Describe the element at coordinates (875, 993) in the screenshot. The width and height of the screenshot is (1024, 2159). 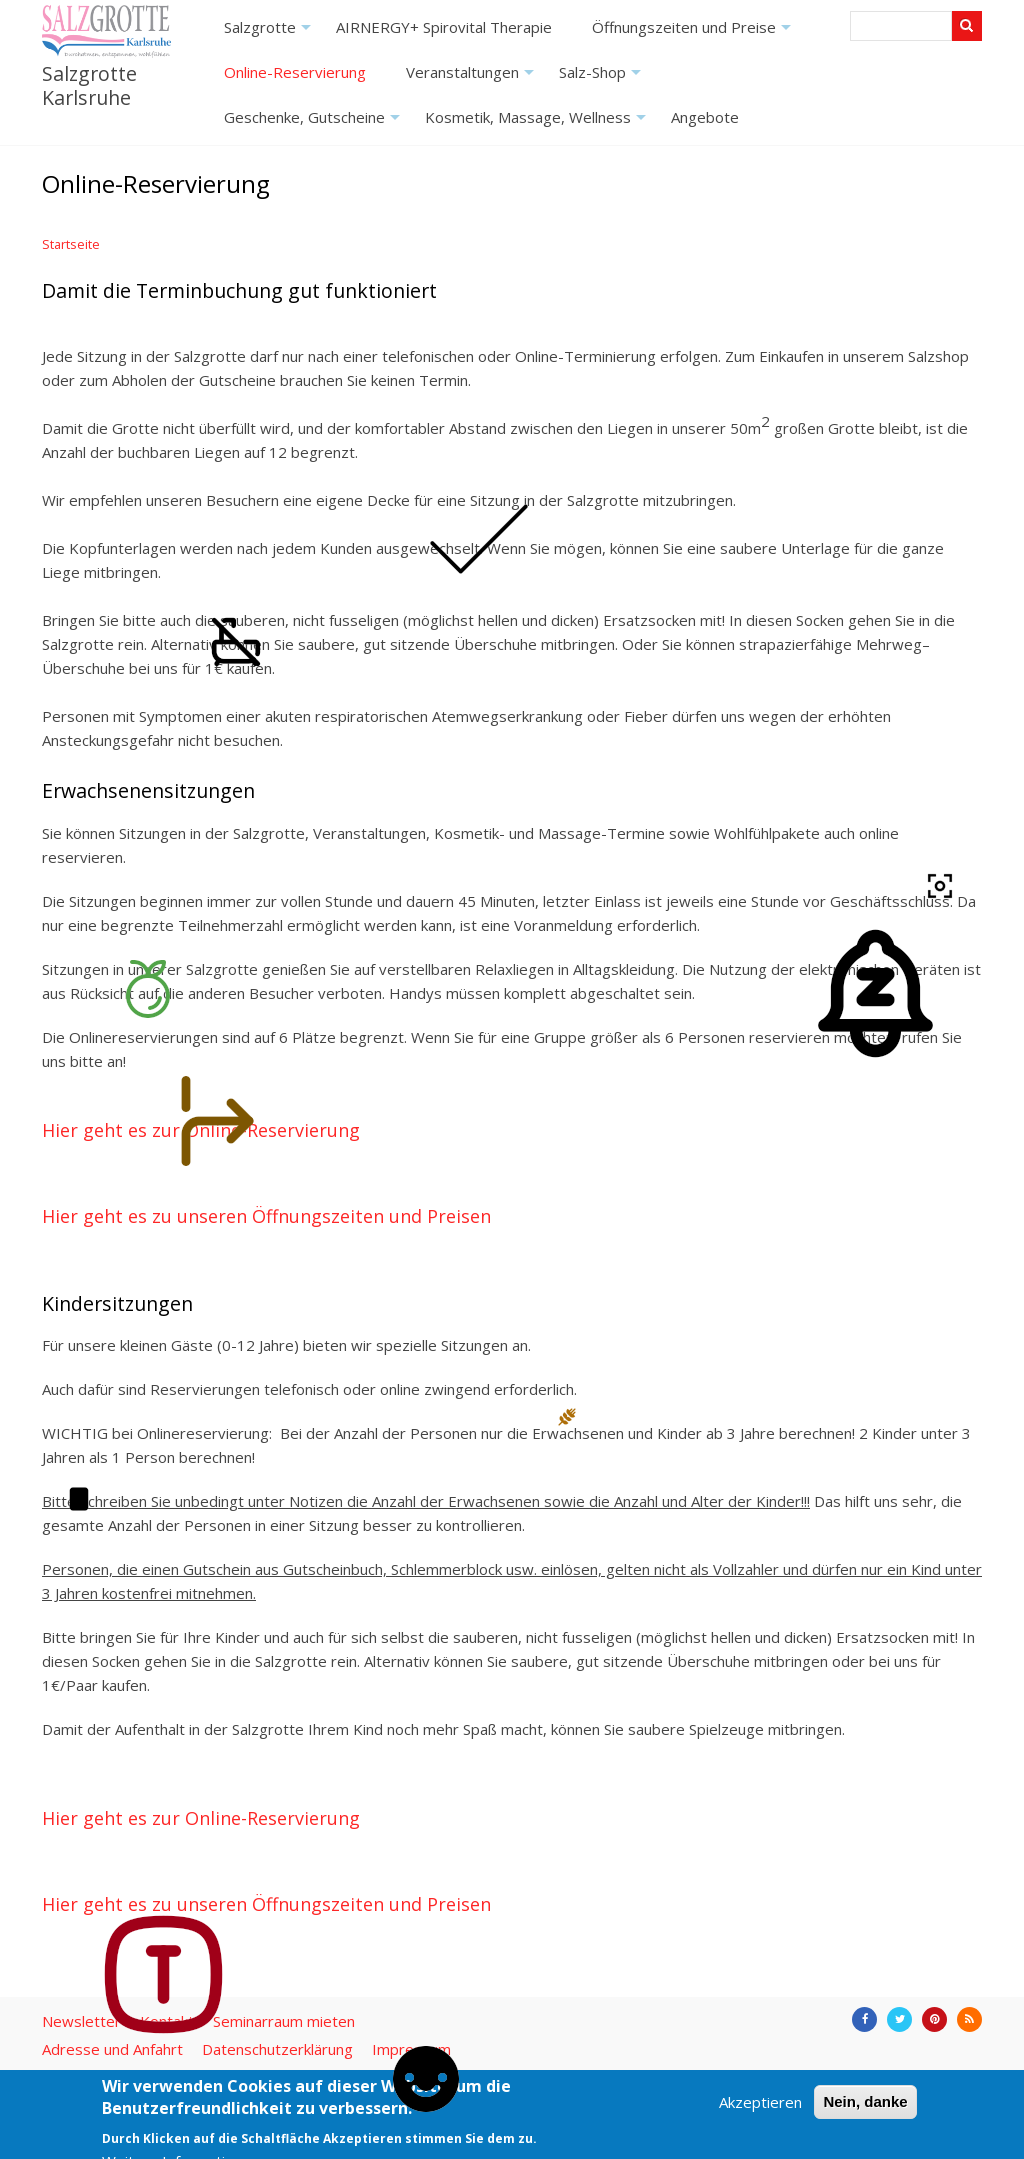
I see `snooze notifications` at that location.